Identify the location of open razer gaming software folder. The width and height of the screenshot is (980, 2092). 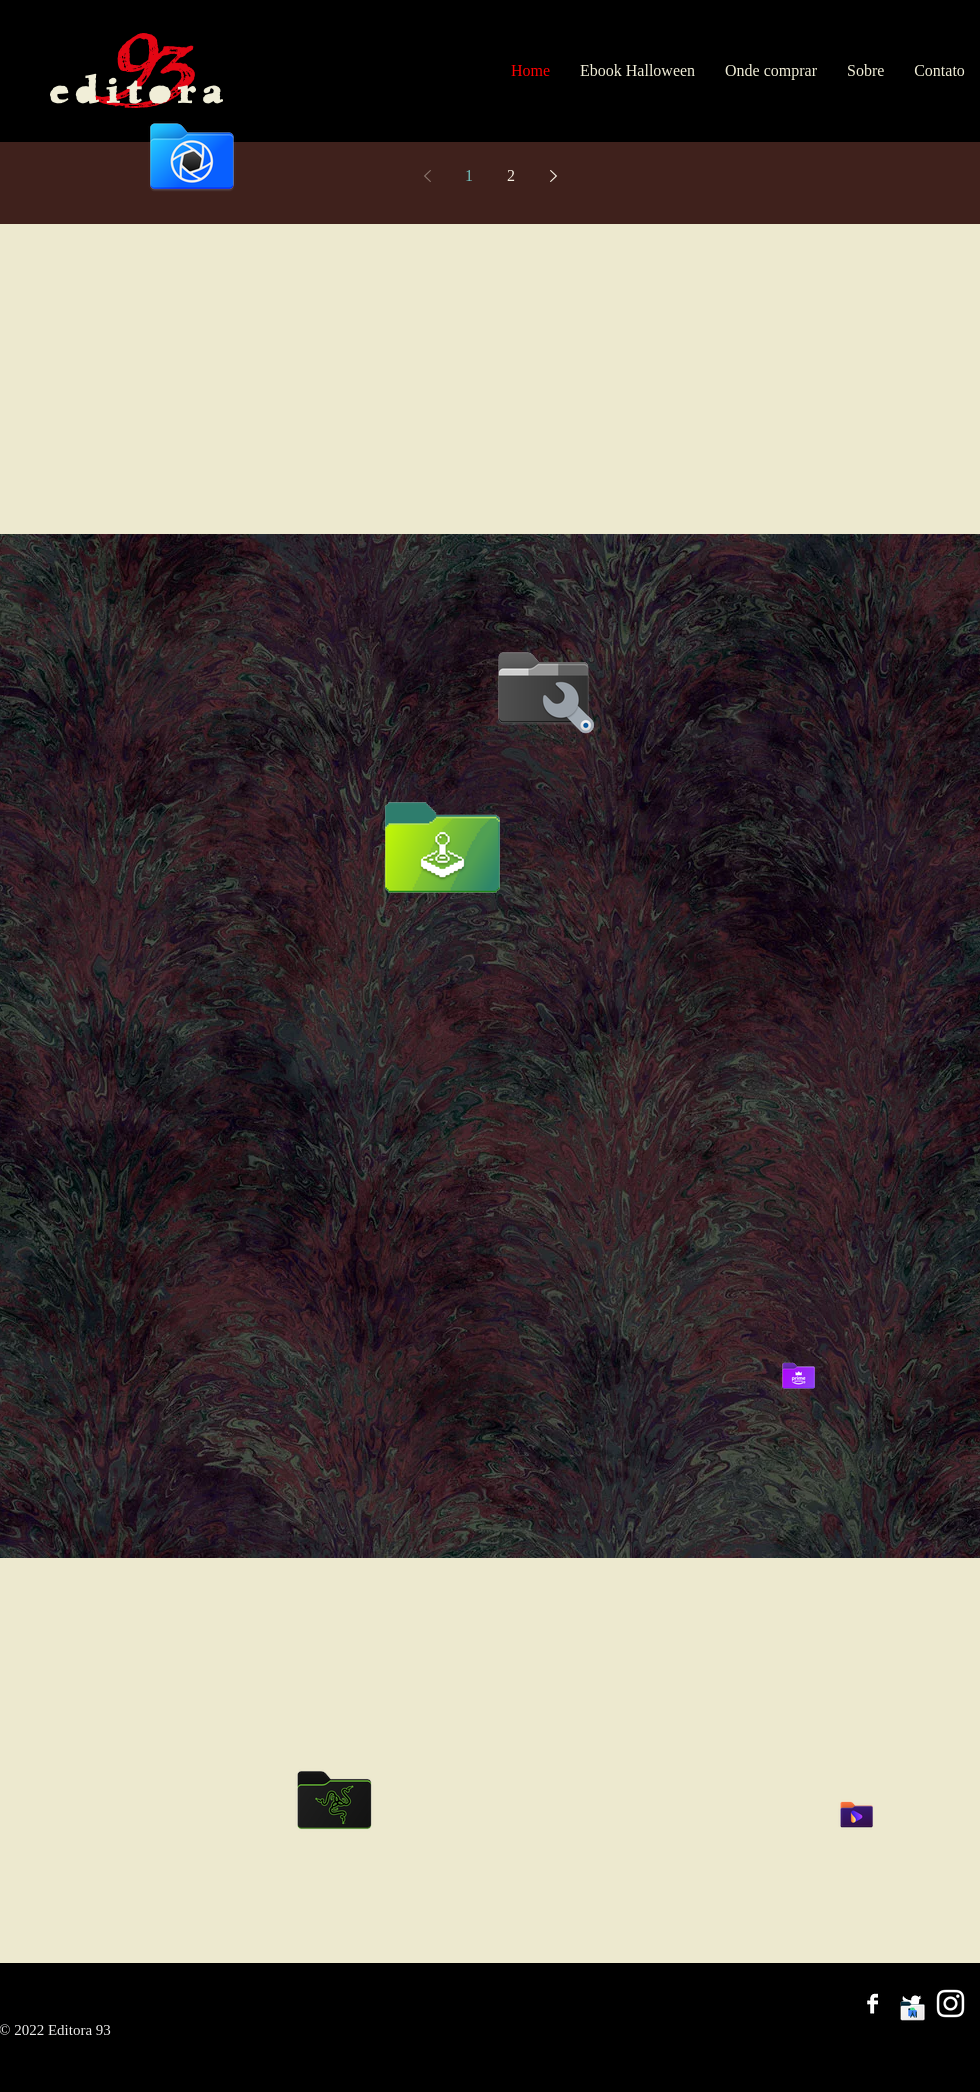
(334, 1802).